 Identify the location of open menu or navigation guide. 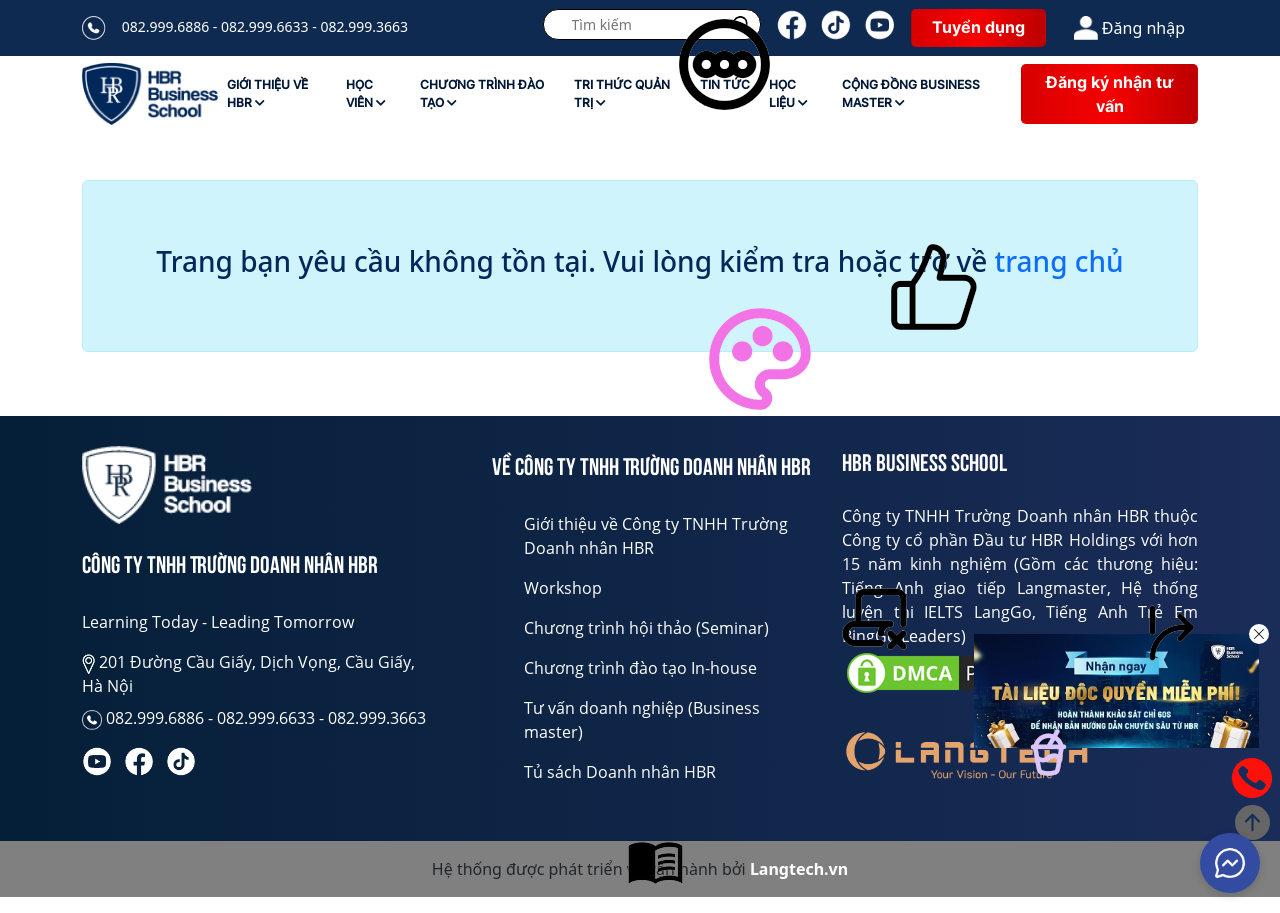
(655, 860).